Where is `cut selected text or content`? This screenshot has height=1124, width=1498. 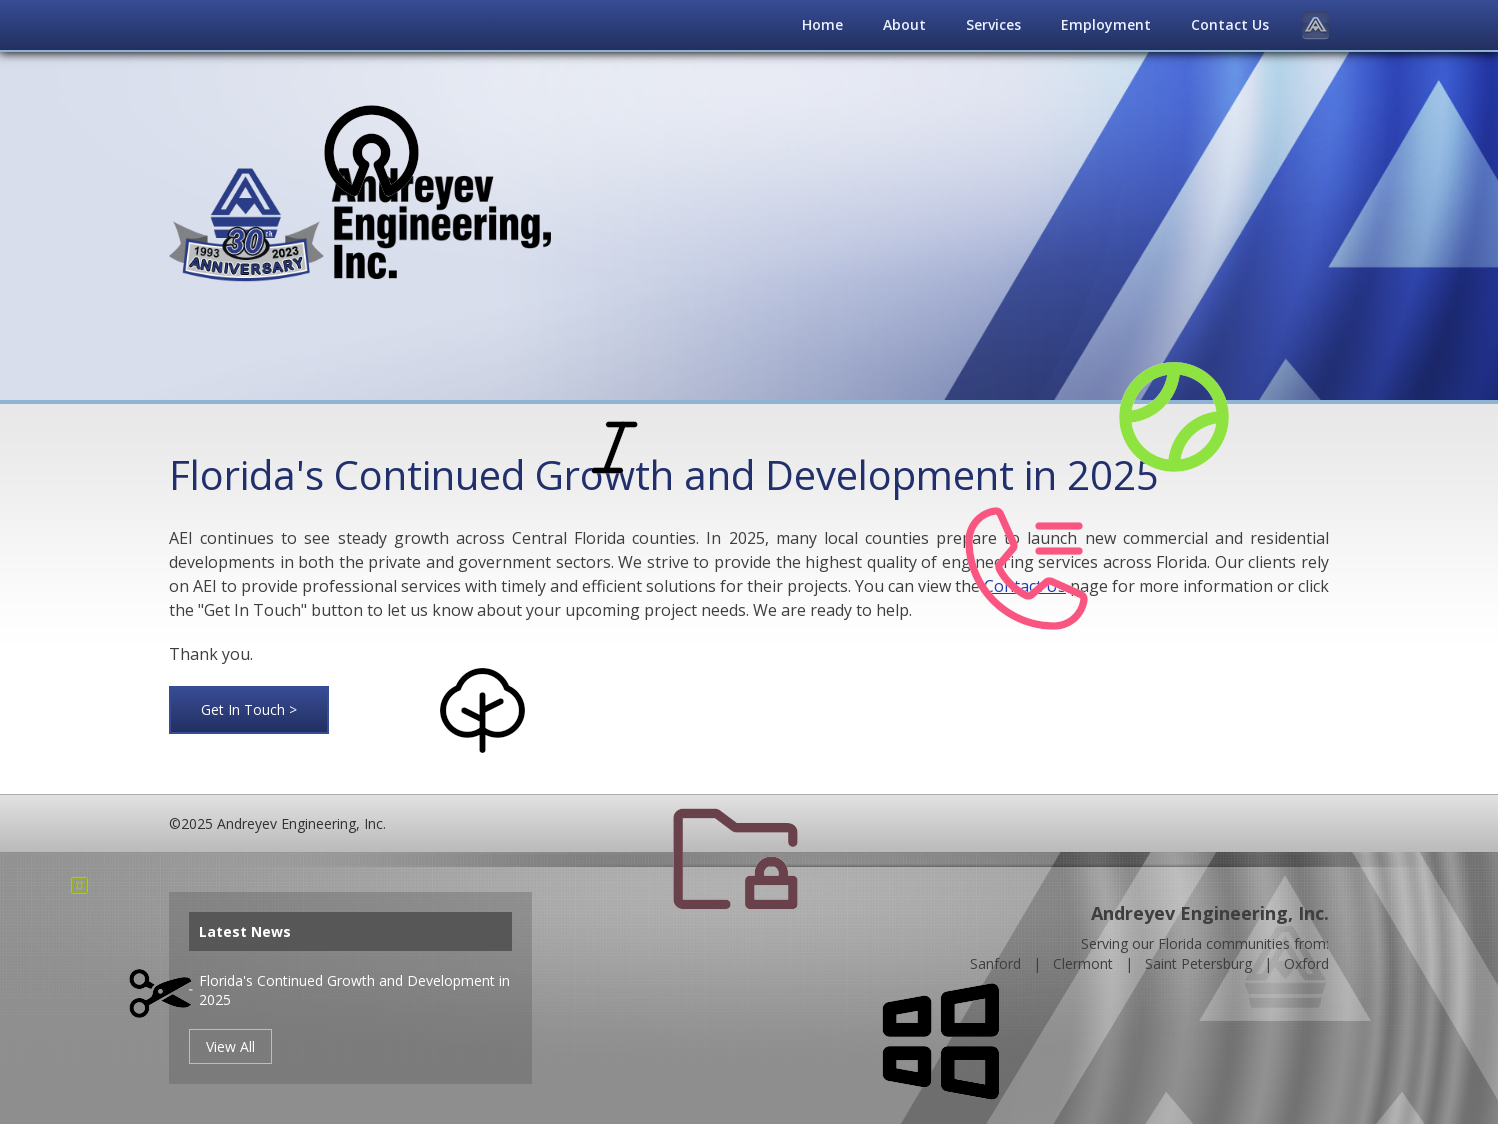 cut selected text or content is located at coordinates (160, 993).